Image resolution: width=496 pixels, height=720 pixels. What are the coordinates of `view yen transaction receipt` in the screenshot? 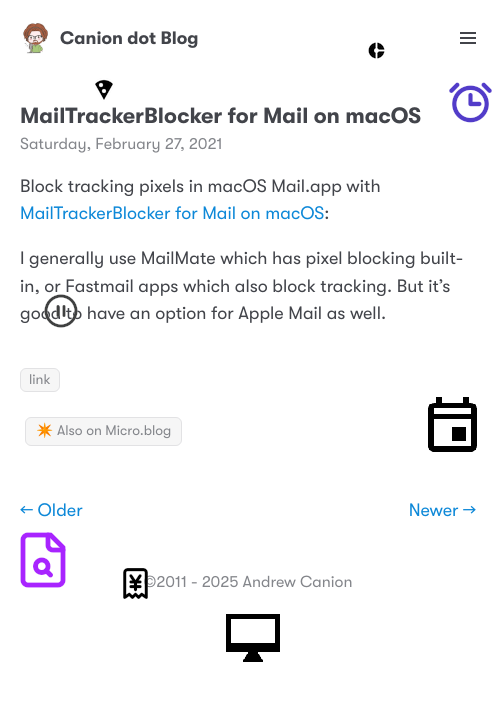 It's located at (135, 583).